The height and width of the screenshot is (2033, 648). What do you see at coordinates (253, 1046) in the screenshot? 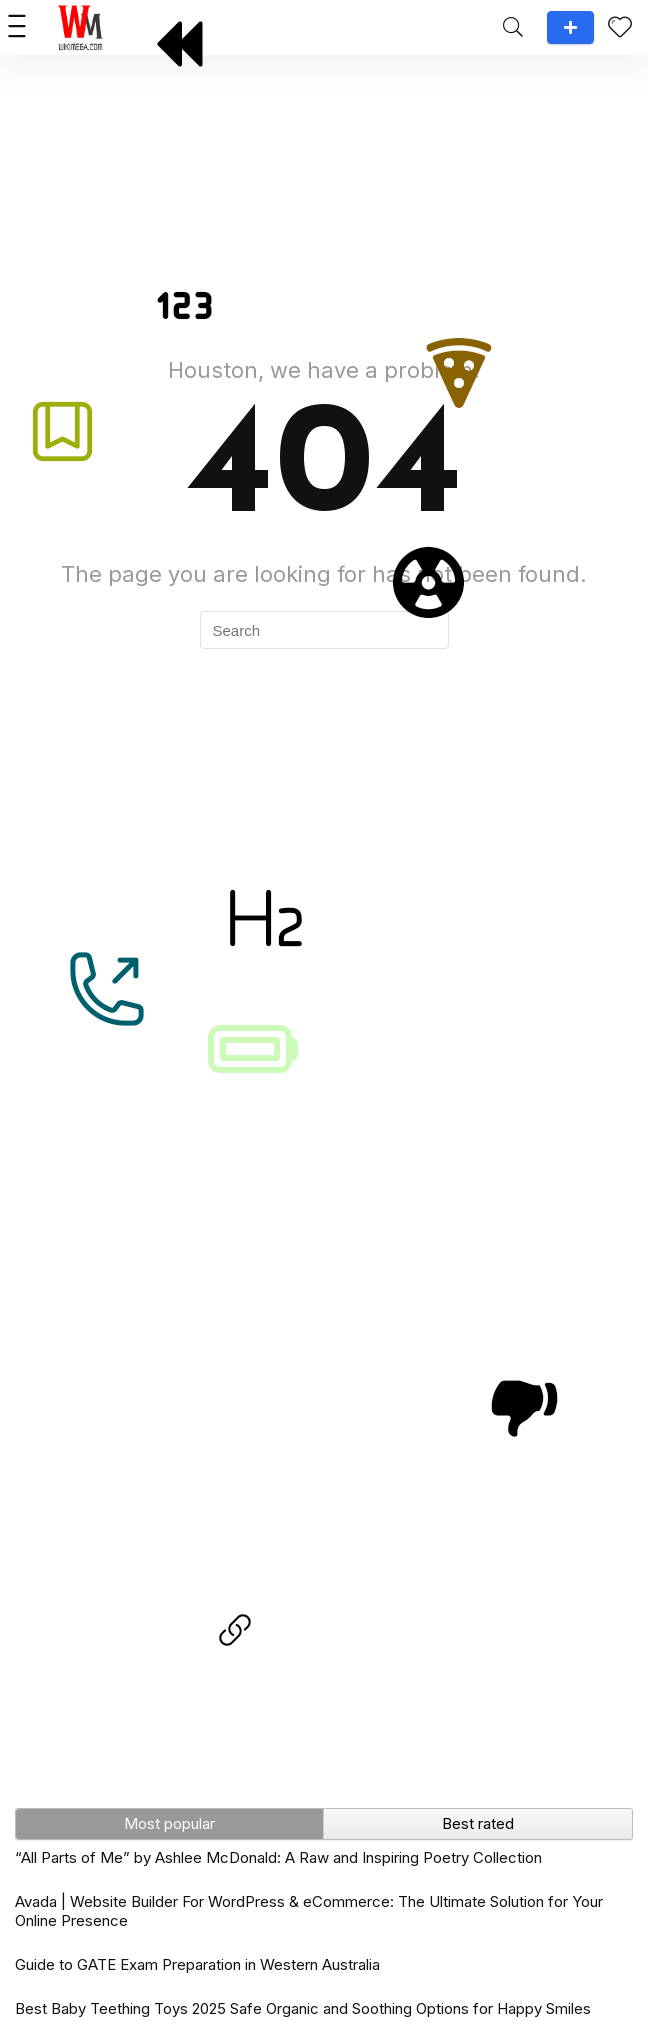
I see `indicates battery is fully charged` at bounding box center [253, 1046].